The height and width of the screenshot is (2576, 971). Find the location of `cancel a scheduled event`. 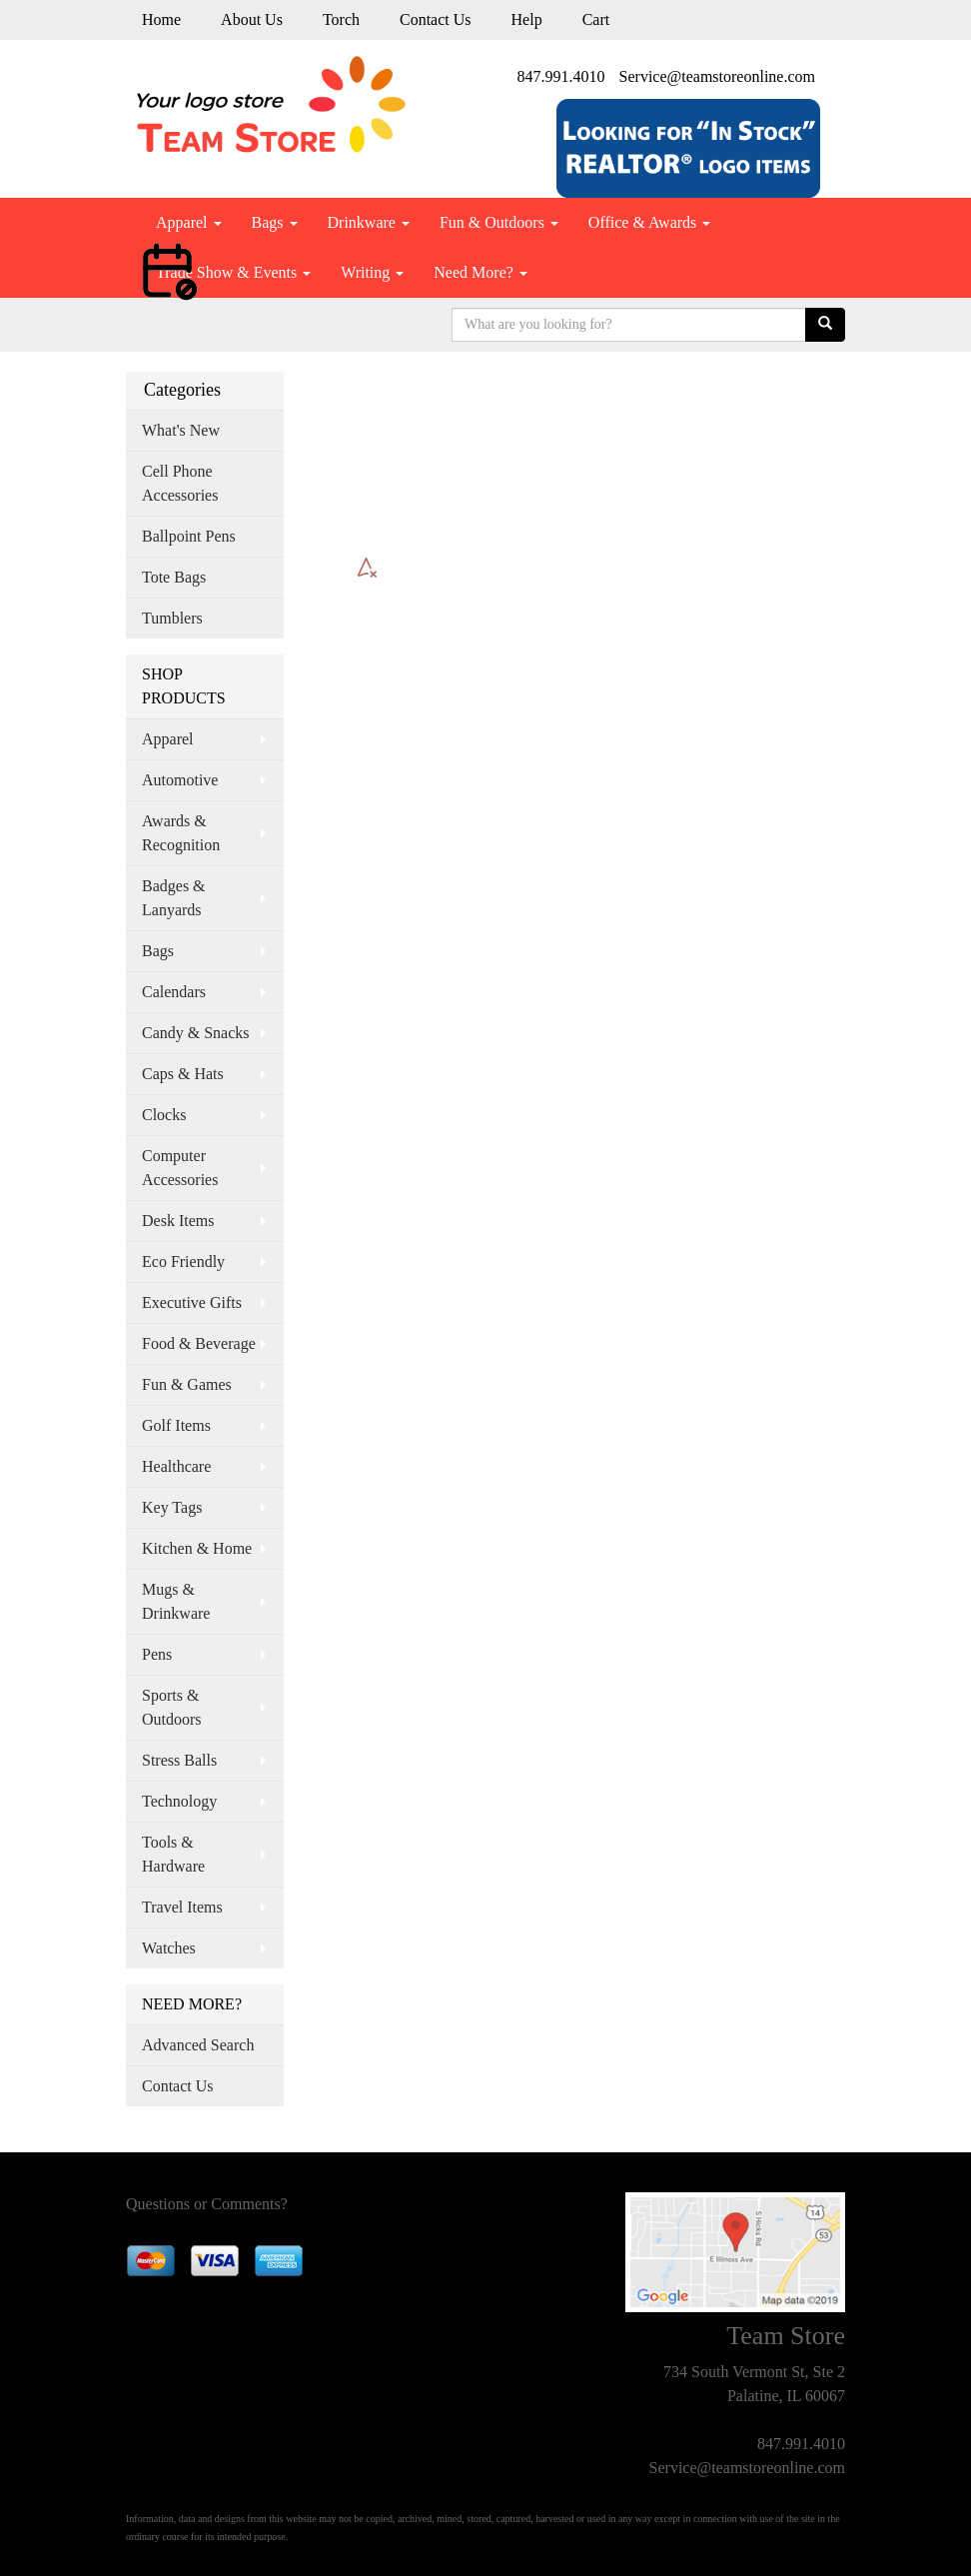

cancel a scheduled event is located at coordinates (167, 270).